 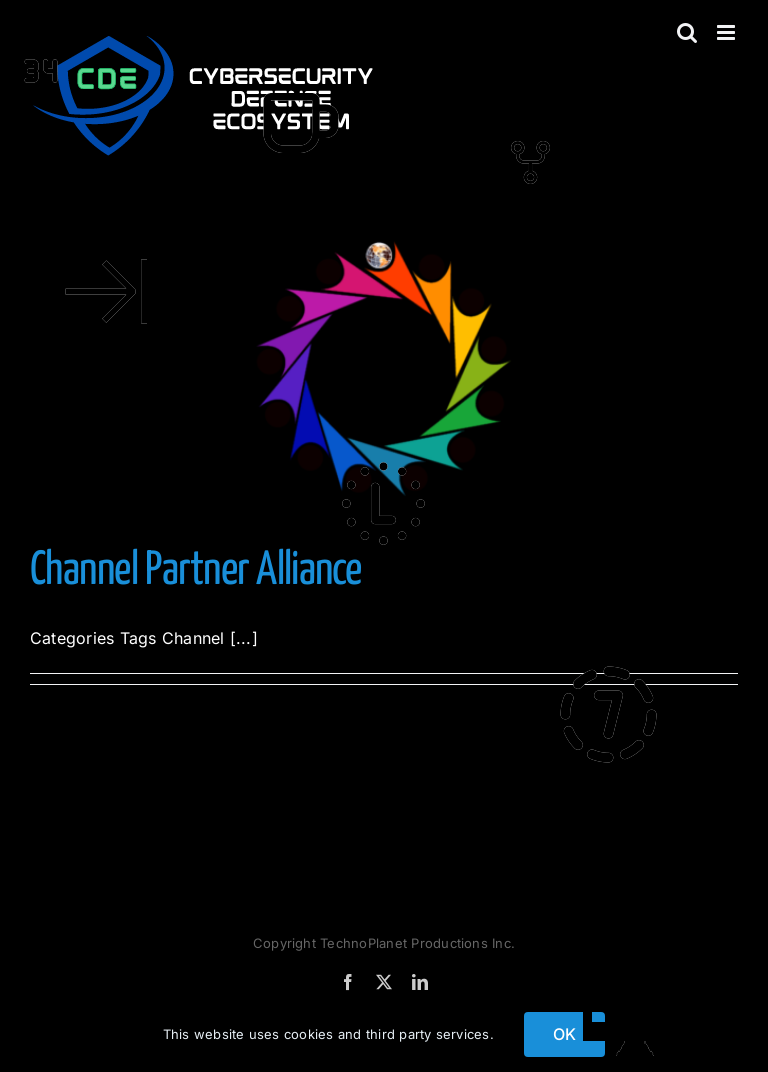 I want to click on access coffee break or pause timer, so click(x=301, y=123).